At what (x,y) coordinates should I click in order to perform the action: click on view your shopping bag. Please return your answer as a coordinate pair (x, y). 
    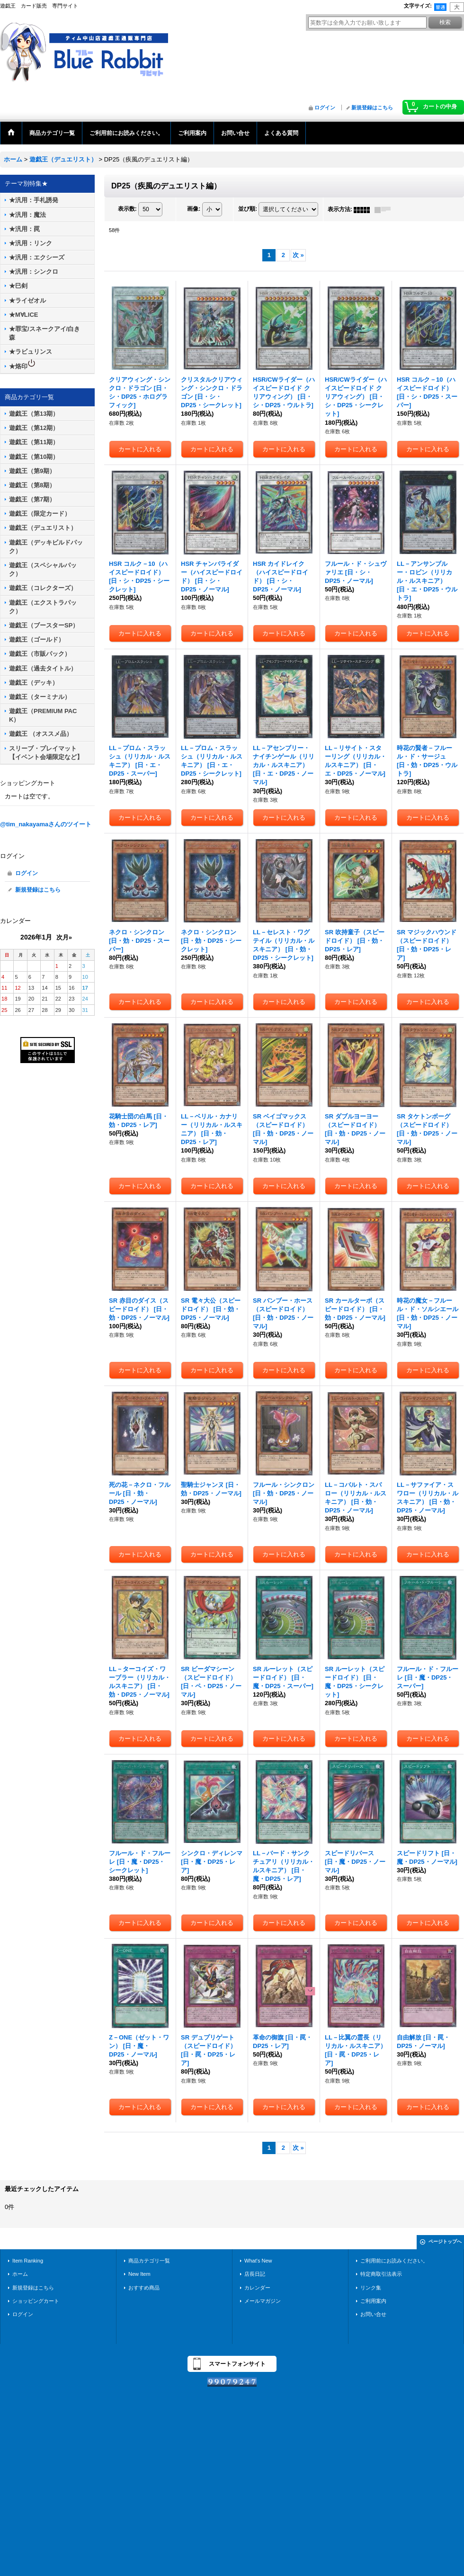
    Looking at the image, I should click on (310, 1991).